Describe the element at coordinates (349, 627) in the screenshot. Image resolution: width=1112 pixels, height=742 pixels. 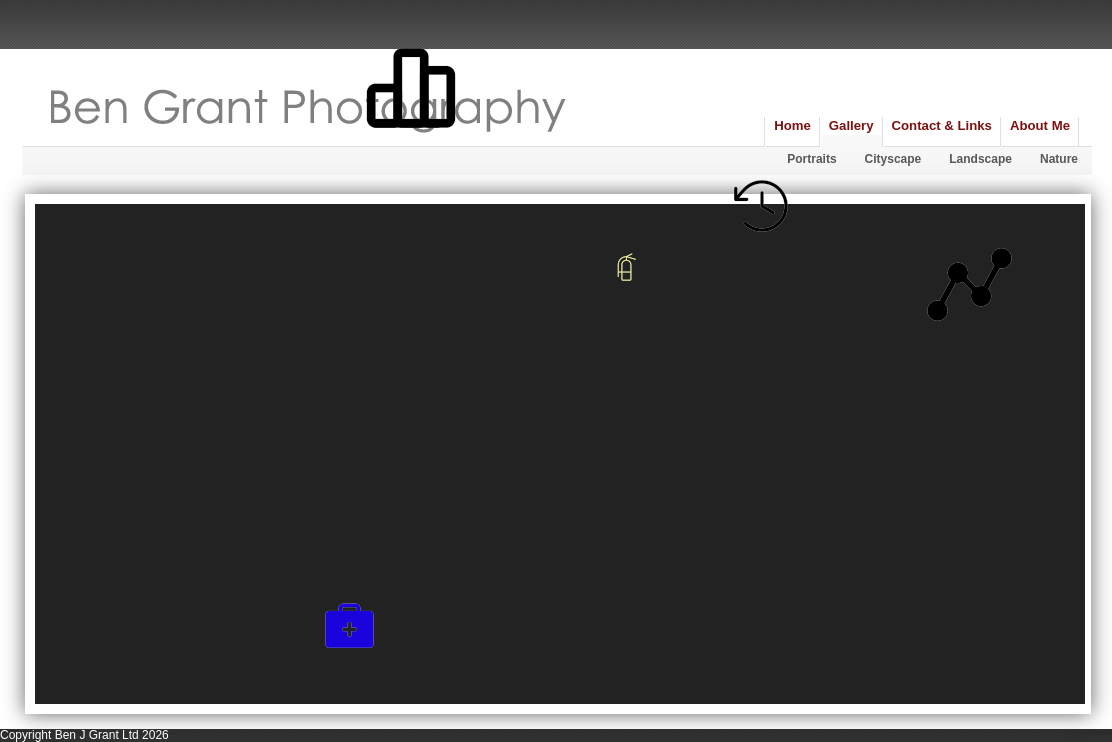
I see `access medical or health resources` at that location.